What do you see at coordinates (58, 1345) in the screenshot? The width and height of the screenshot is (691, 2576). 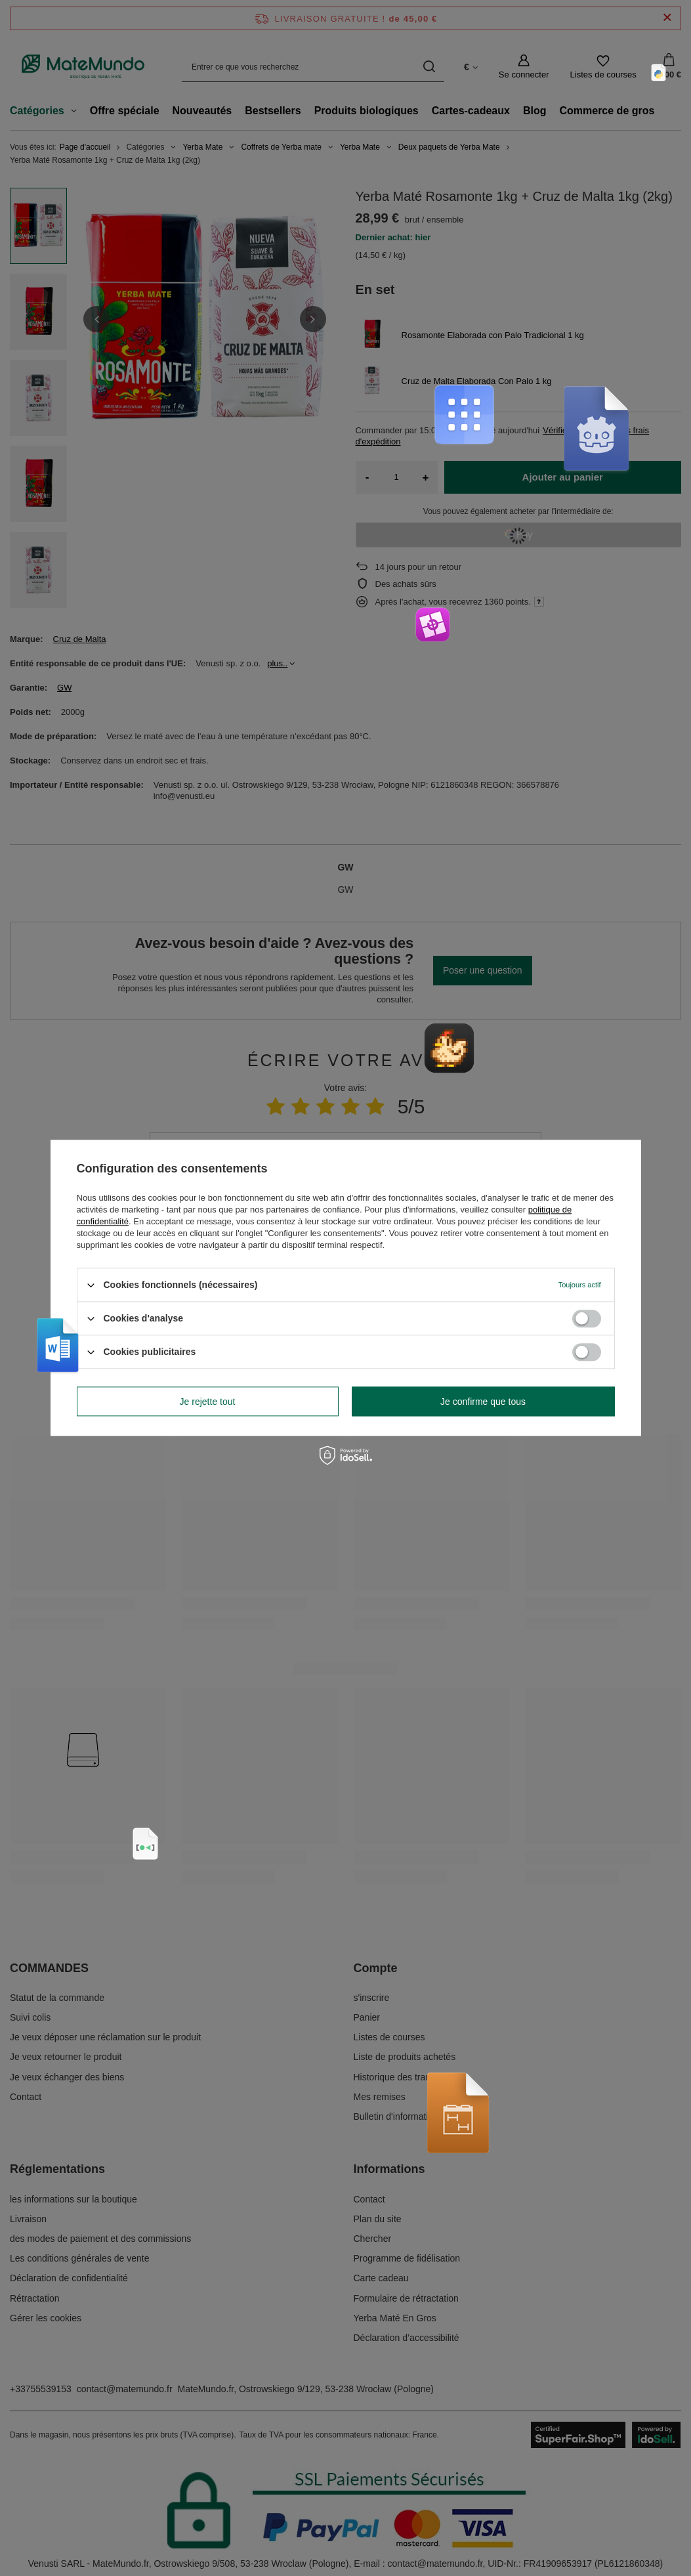 I see `microsoft word template file` at bounding box center [58, 1345].